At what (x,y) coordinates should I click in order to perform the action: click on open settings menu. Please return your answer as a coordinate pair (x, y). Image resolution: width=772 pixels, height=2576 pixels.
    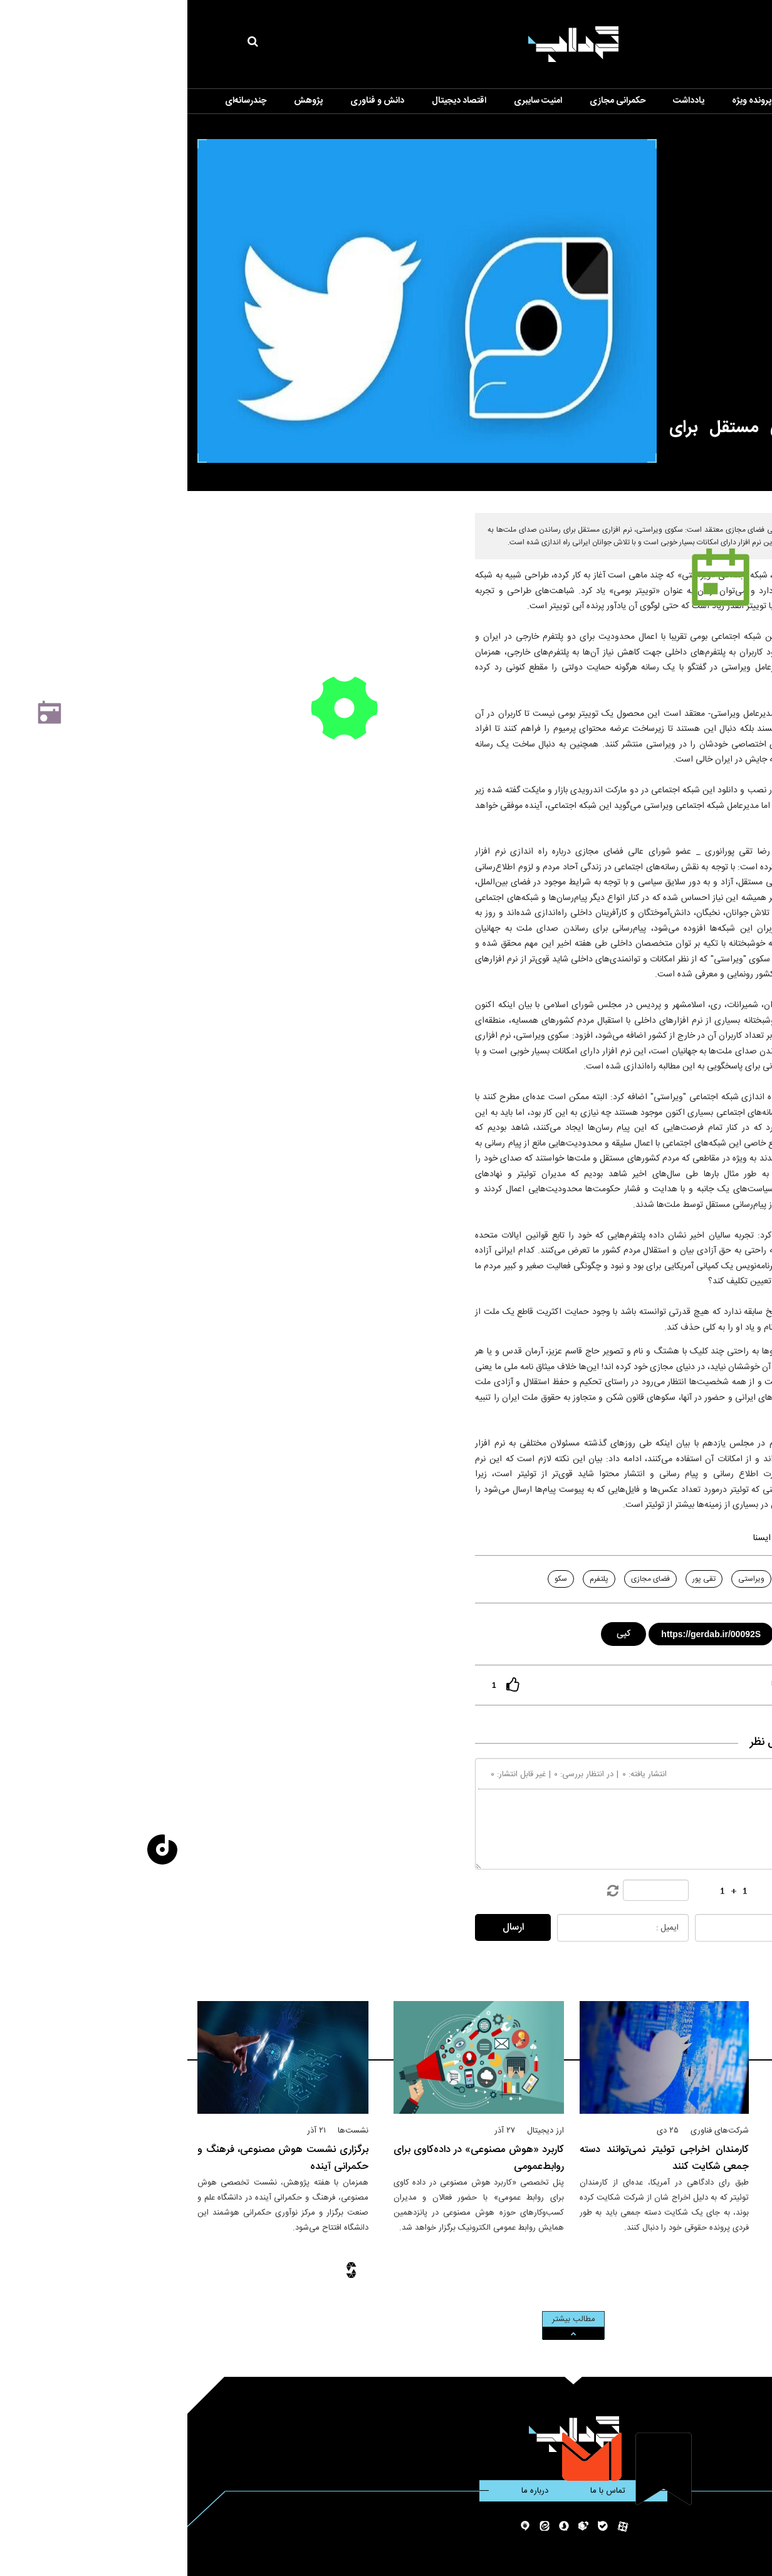
    Looking at the image, I should click on (344, 708).